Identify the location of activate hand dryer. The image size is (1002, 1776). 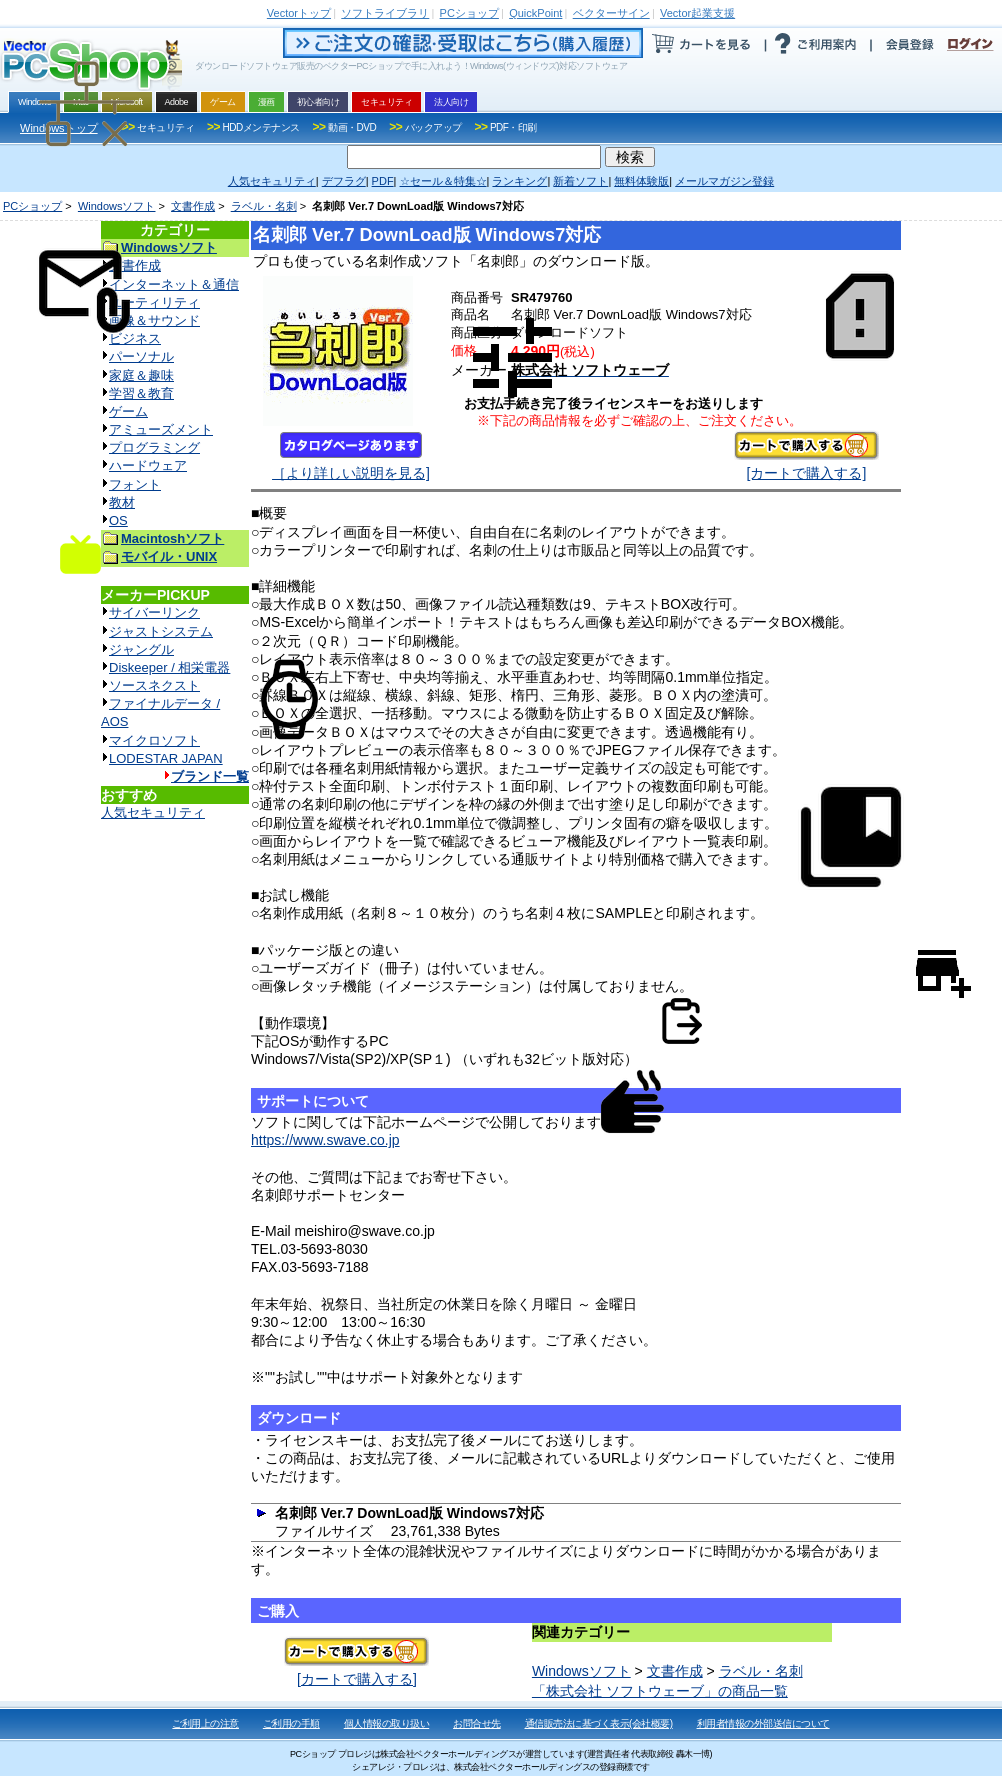
(634, 1100).